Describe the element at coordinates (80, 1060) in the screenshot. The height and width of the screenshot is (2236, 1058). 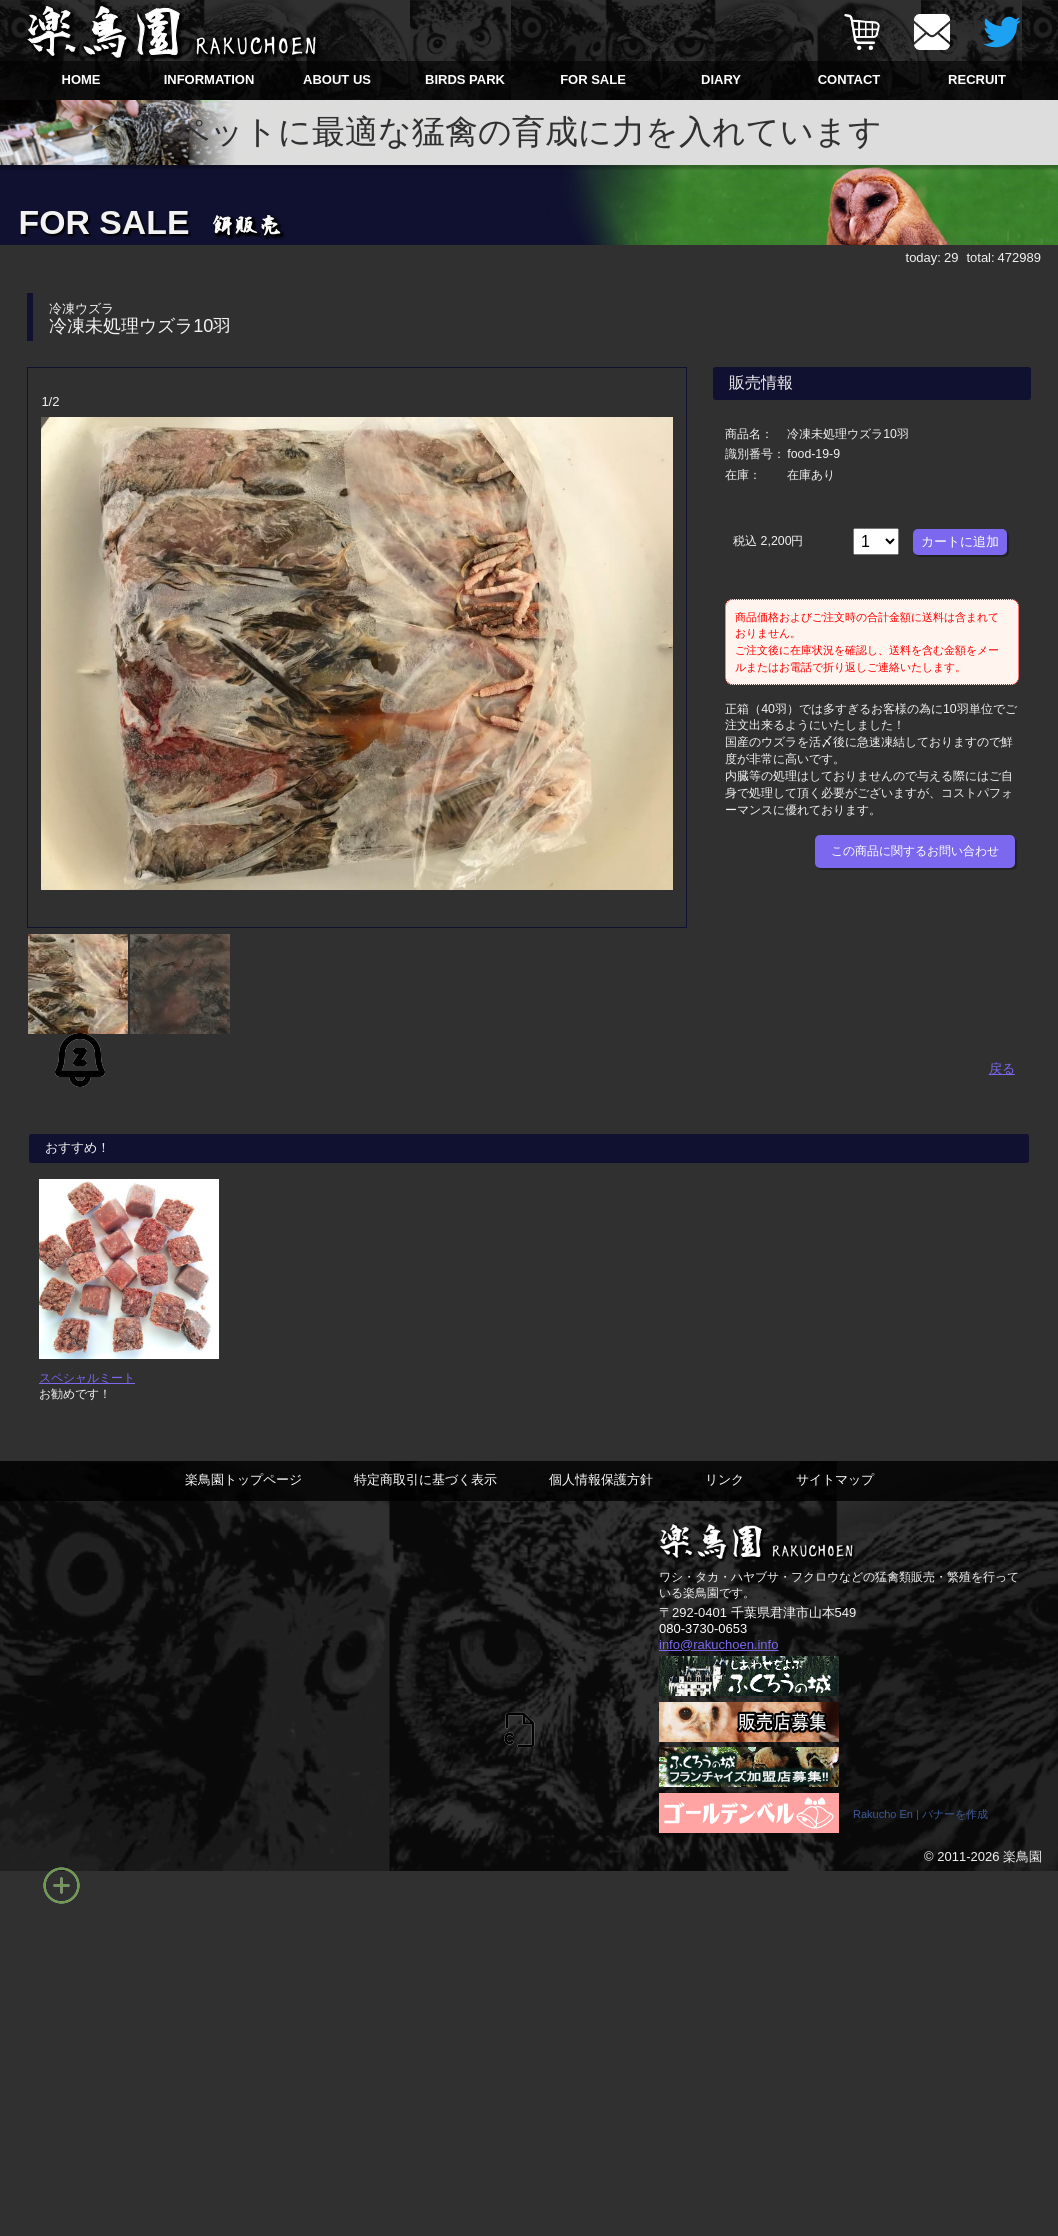
I see `enable sleep mode or snooze notifications` at that location.